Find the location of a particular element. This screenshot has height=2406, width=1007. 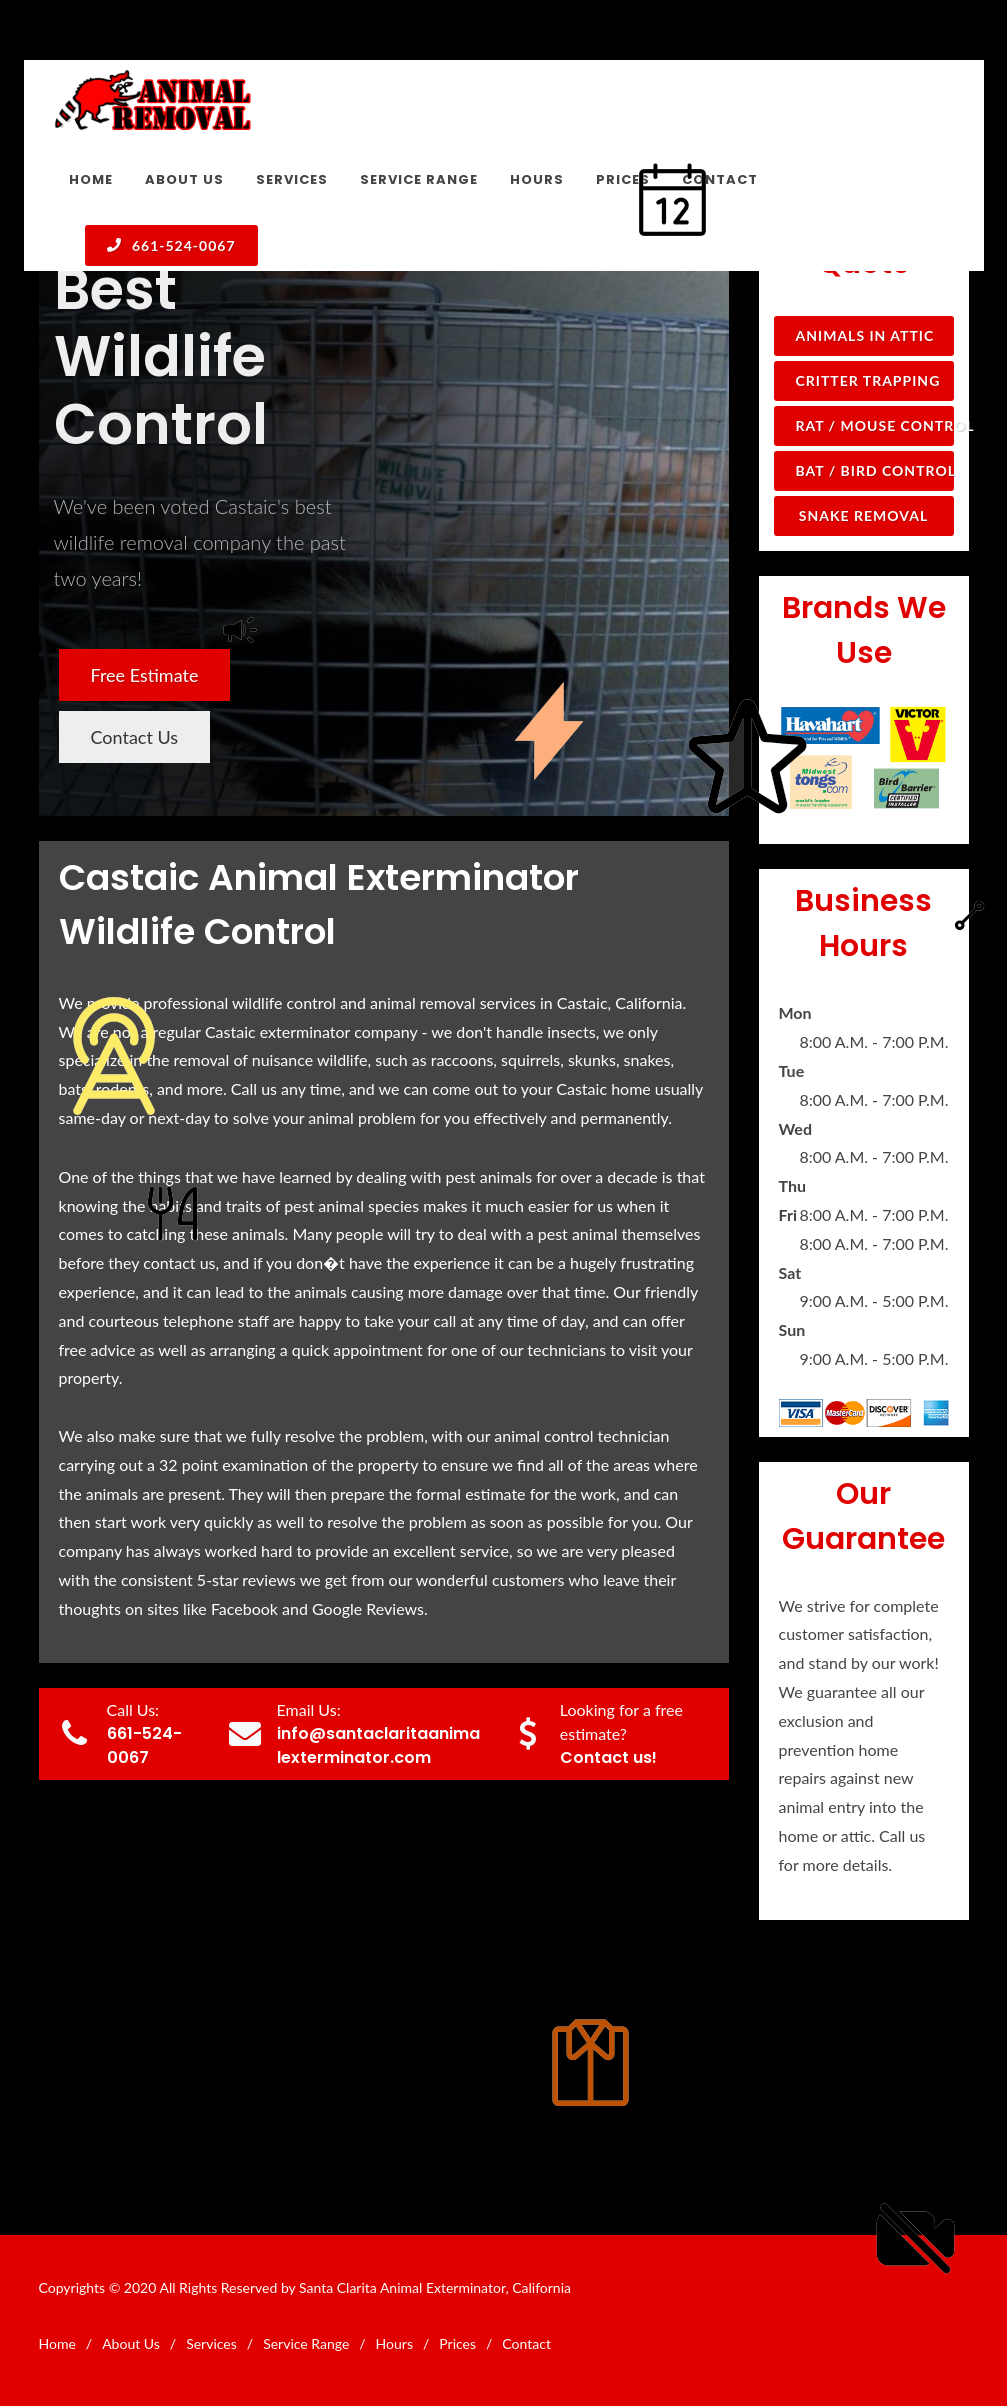

view announcements or notifications is located at coordinates (240, 630).